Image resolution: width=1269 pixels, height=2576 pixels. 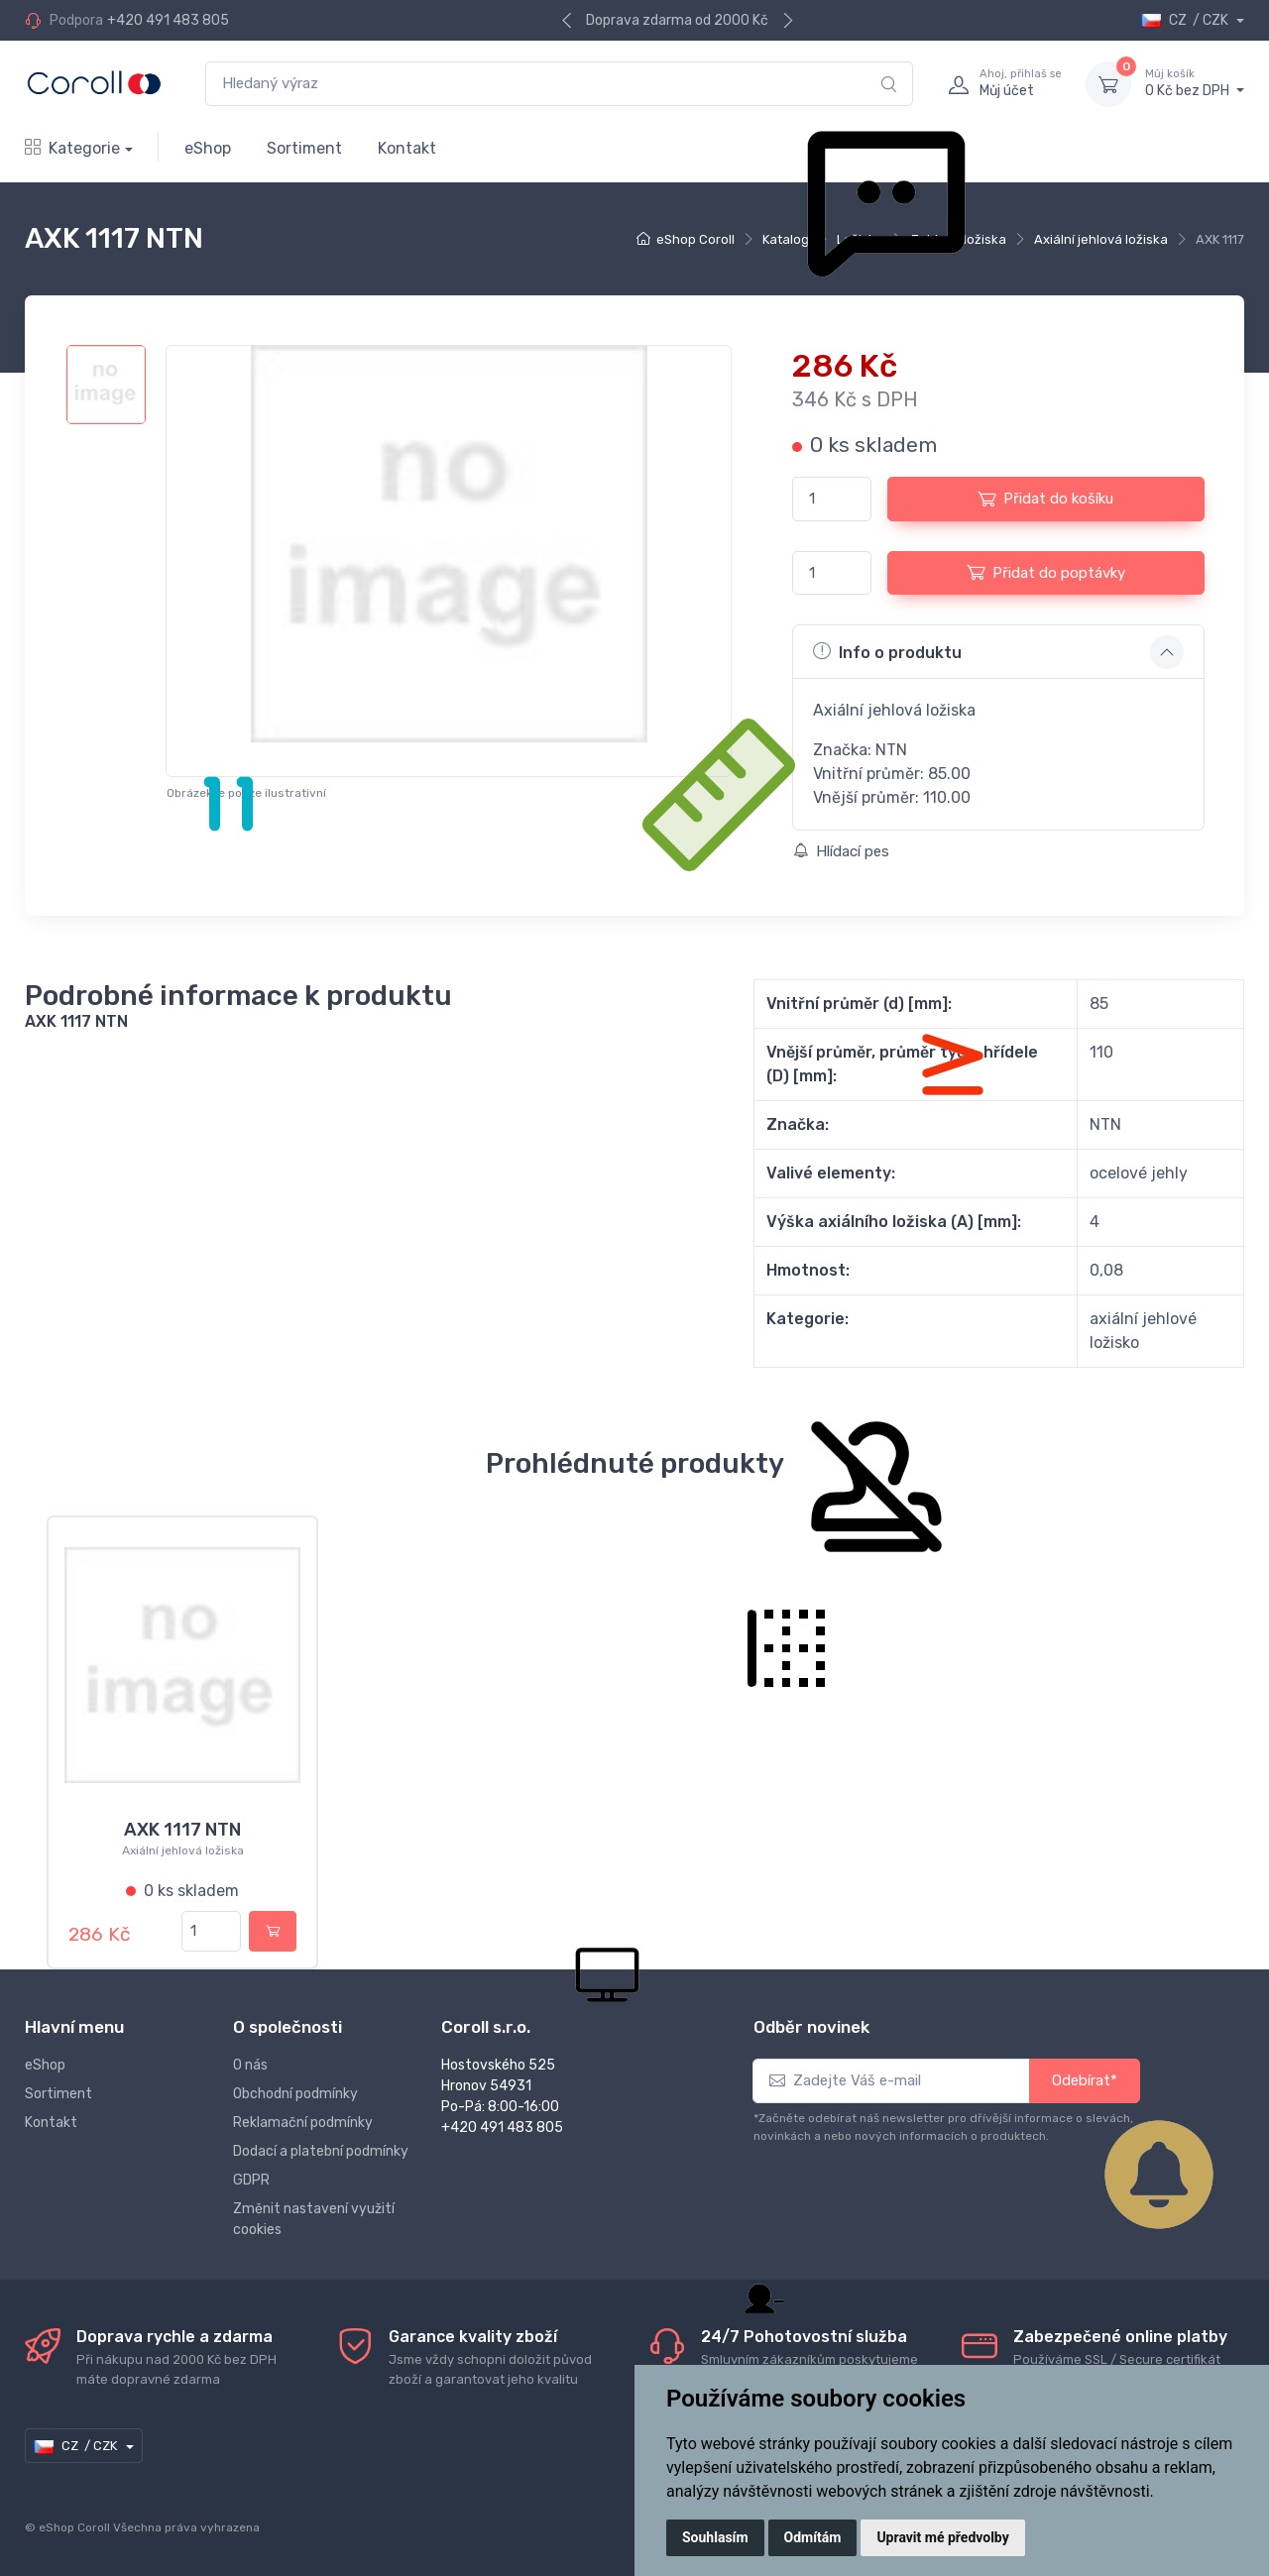 What do you see at coordinates (953, 1064) in the screenshot?
I see `indicates a minimum value requirement` at bounding box center [953, 1064].